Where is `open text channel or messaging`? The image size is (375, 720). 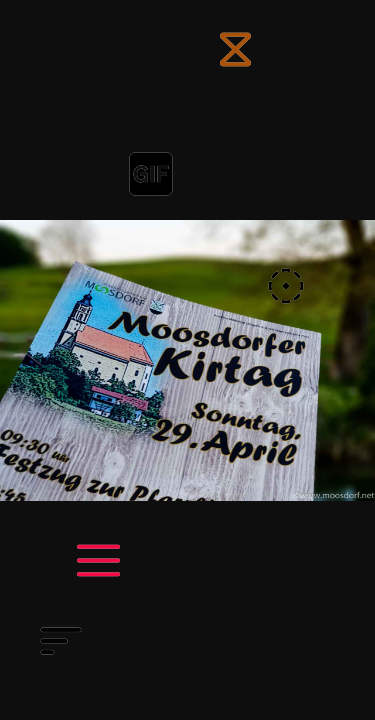 open text channel or messaging is located at coordinates (98, 560).